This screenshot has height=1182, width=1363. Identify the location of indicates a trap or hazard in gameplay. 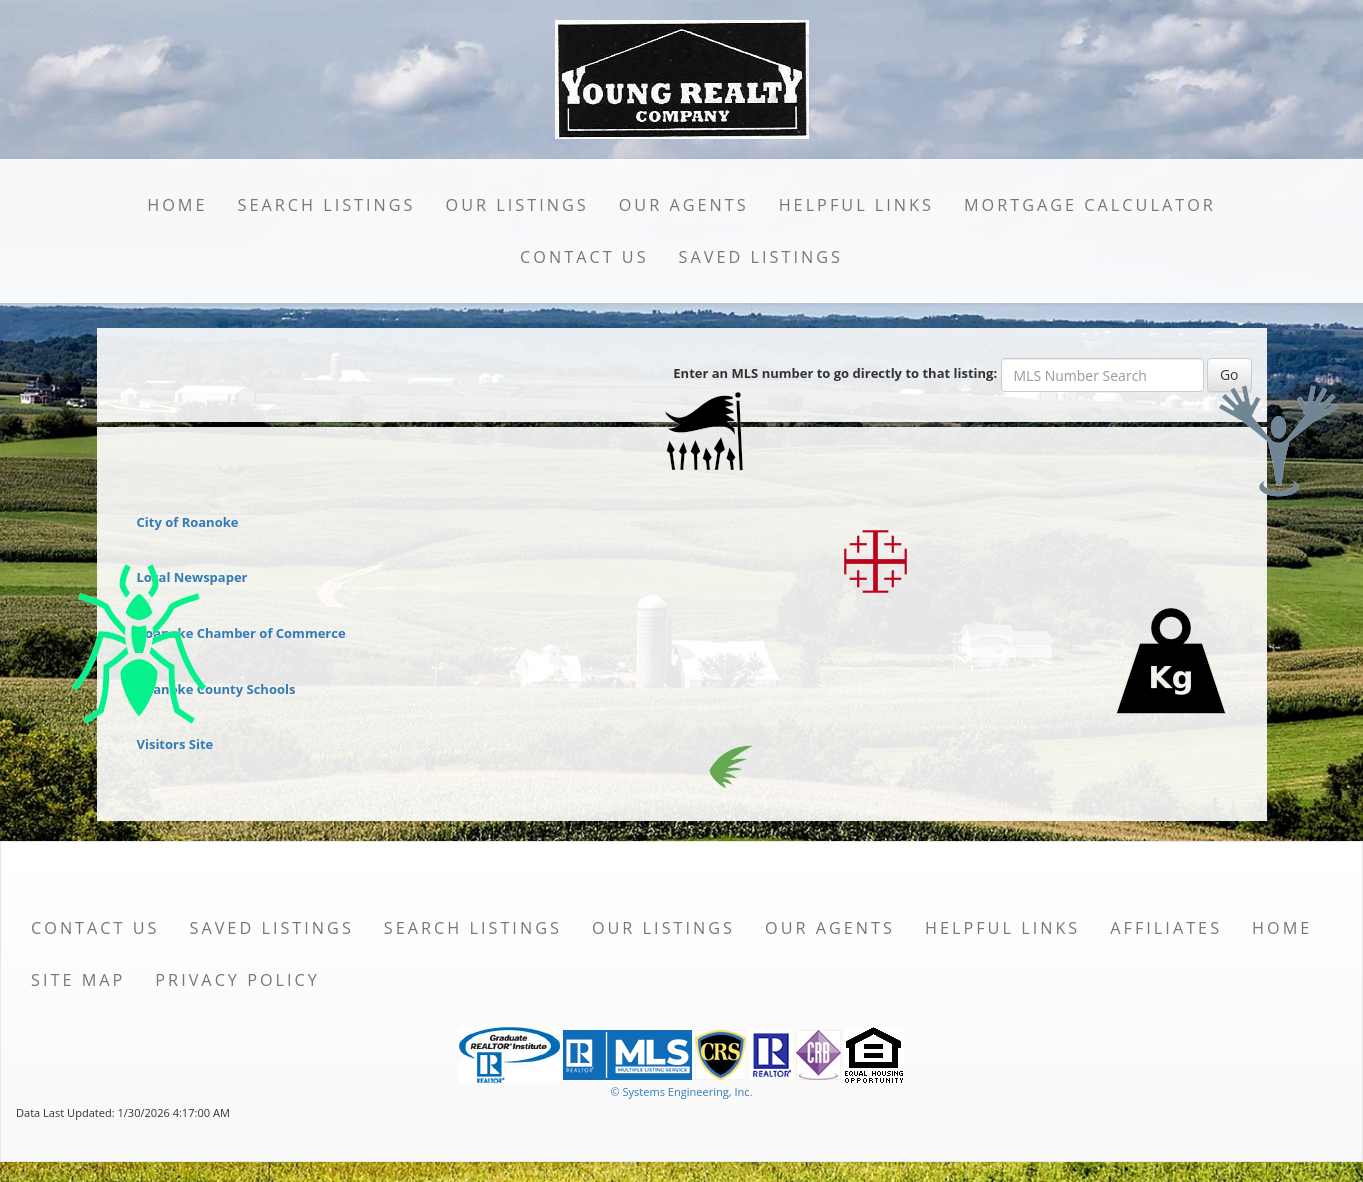
(1278, 437).